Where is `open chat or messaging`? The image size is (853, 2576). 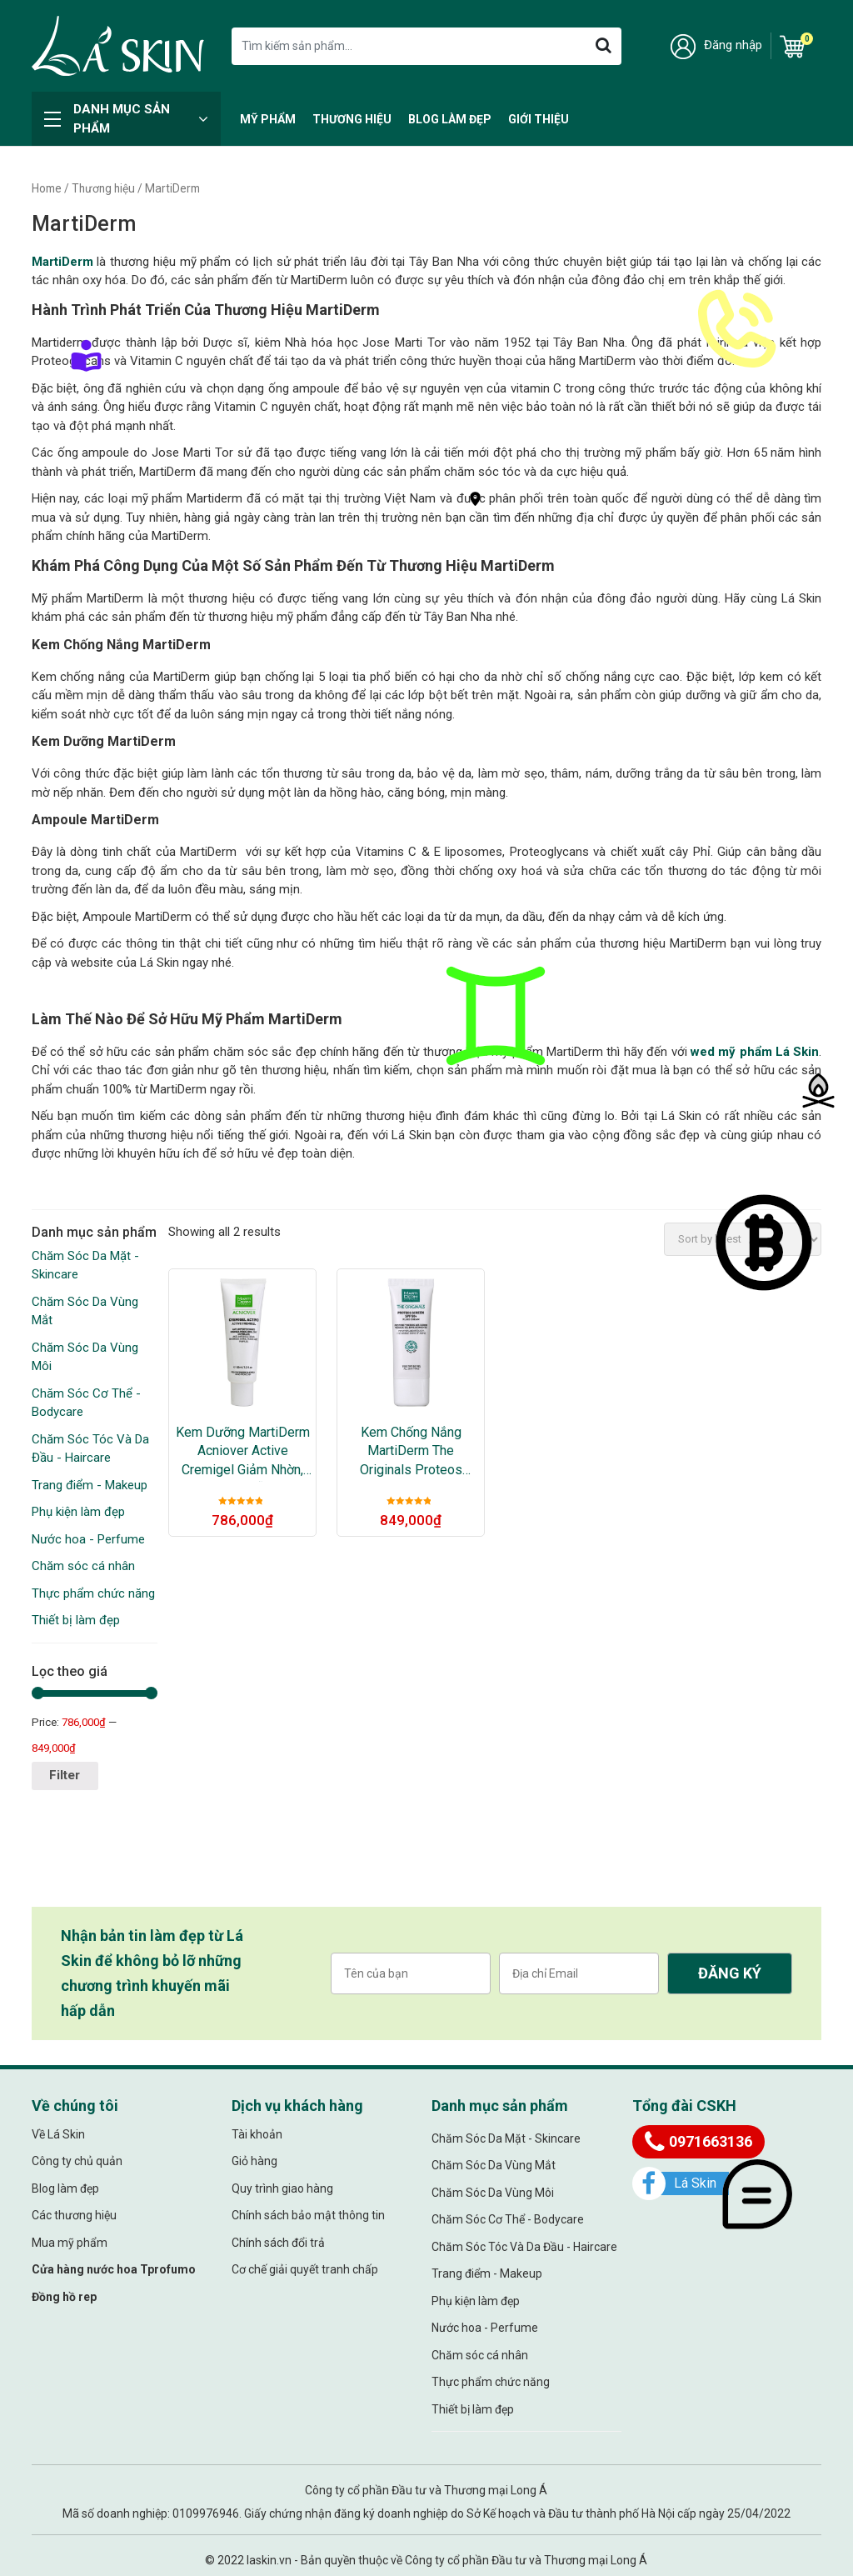
open chat or messaging is located at coordinates (756, 2195).